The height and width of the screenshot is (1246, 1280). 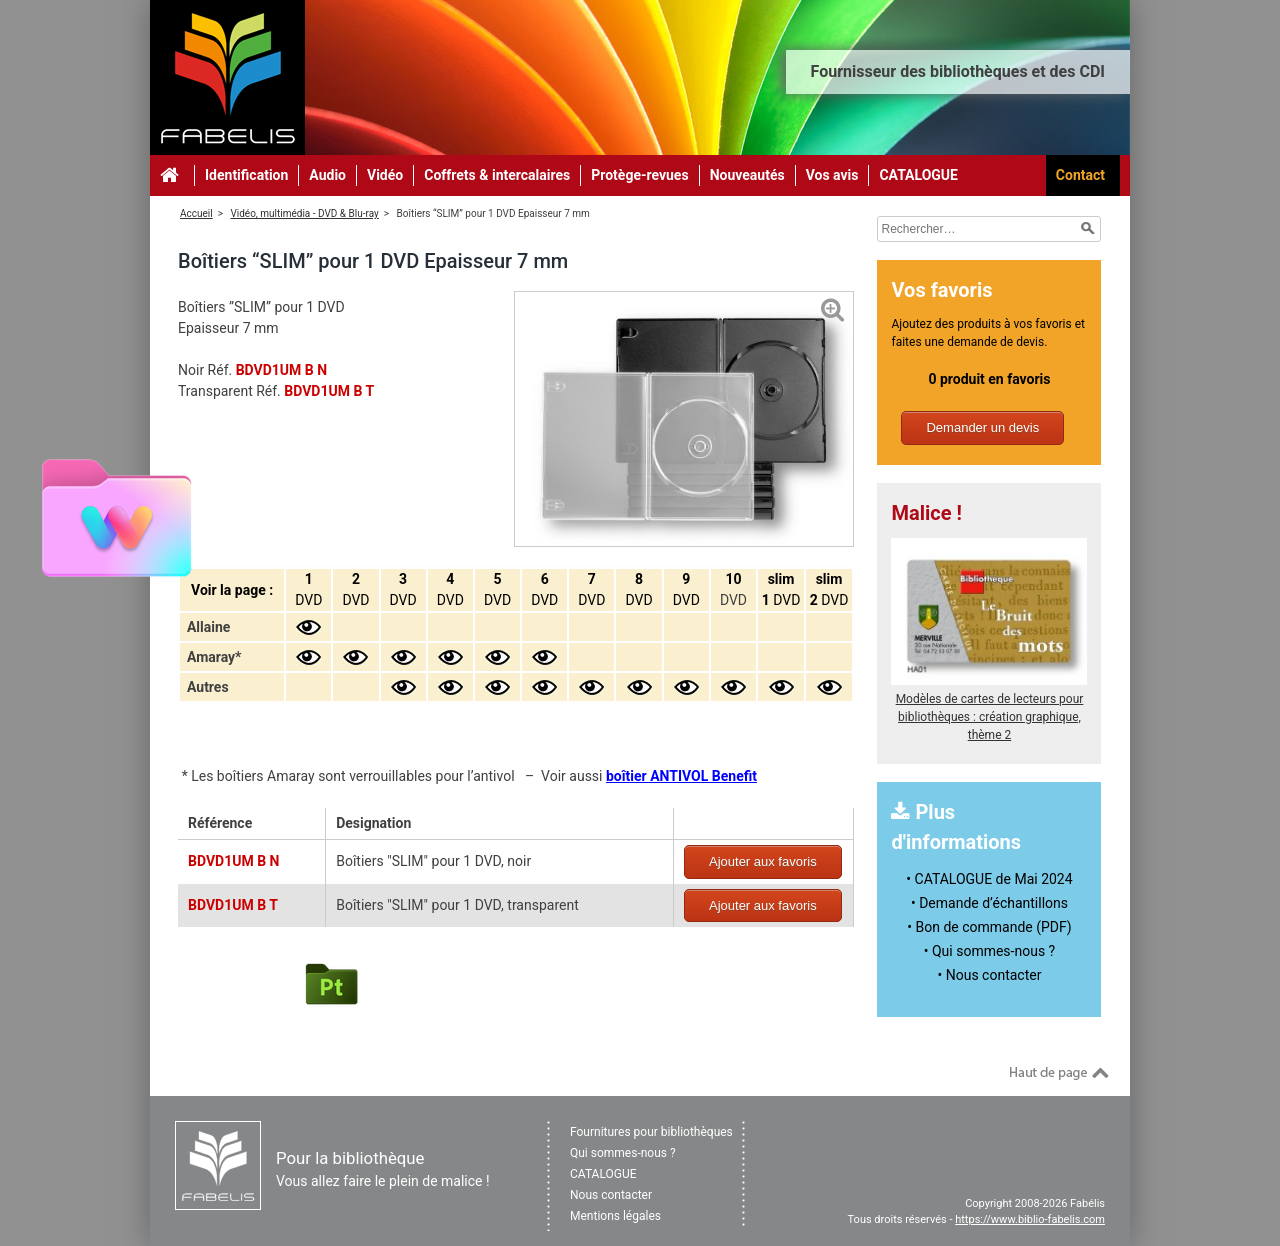 What do you see at coordinates (331, 985) in the screenshot?
I see `open folder containing Adobe Substance Painter project files` at bounding box center [331, 985].